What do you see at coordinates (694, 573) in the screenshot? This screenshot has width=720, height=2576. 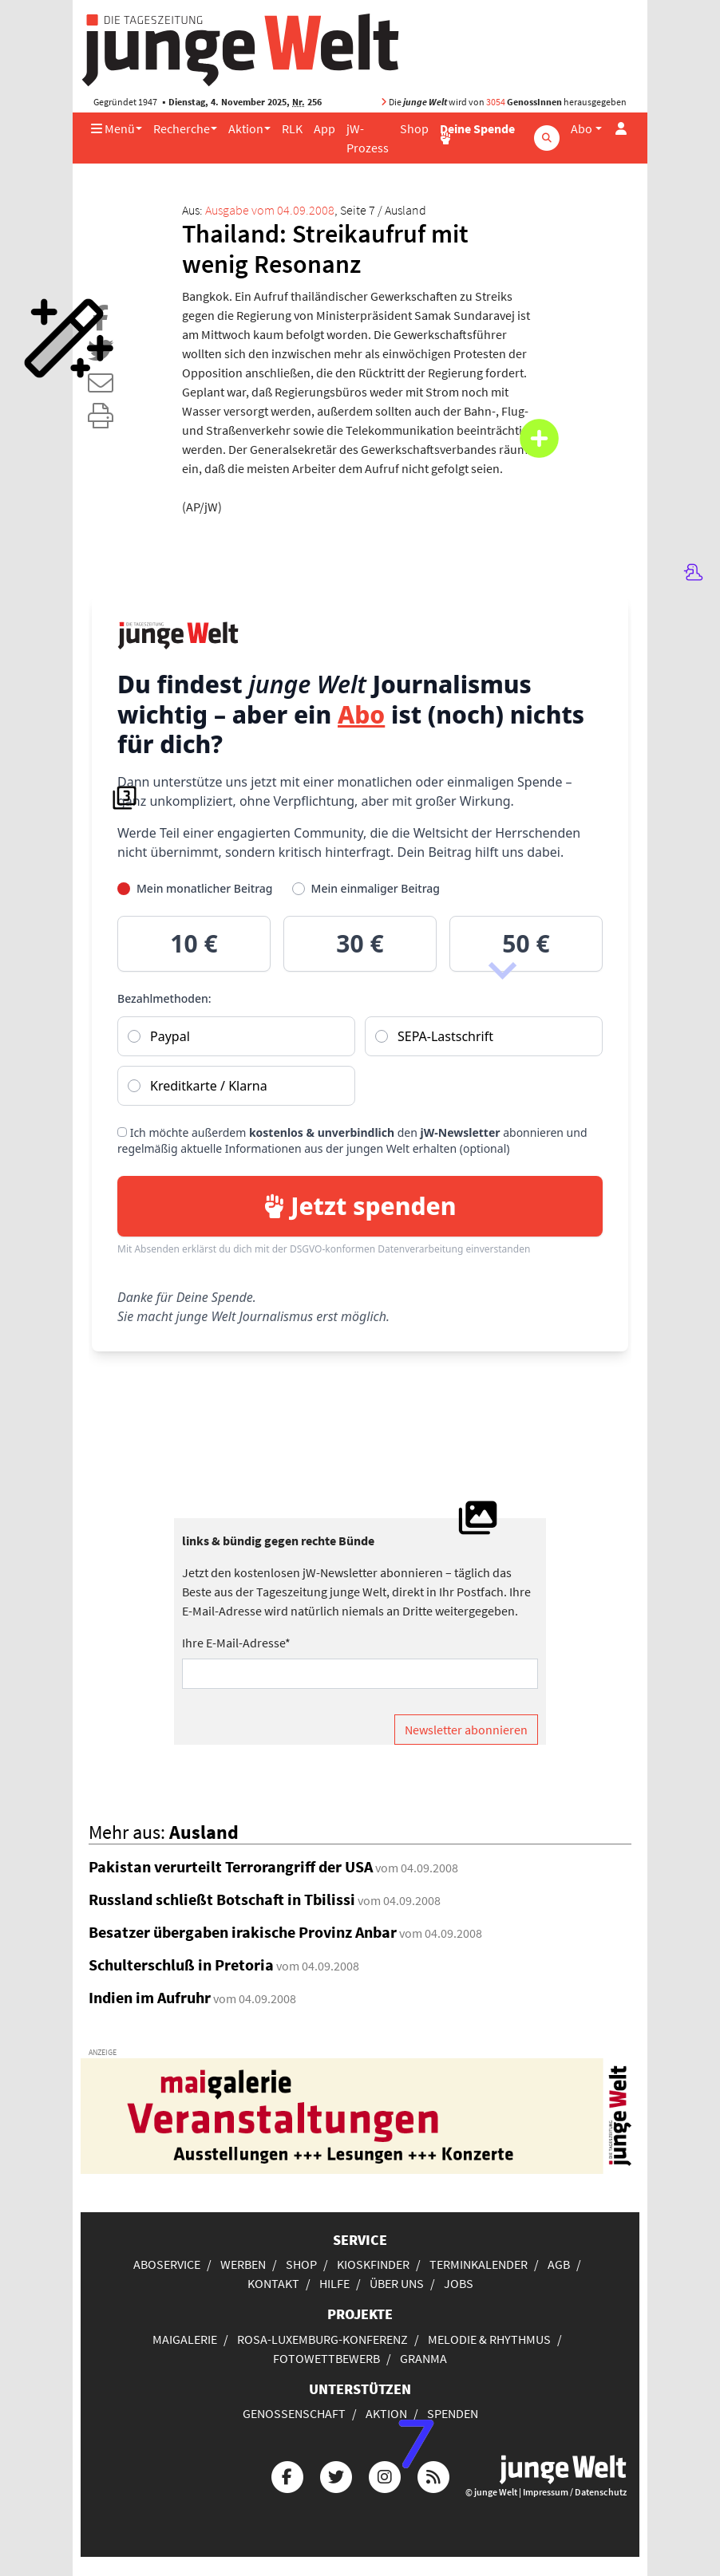 I see `python file or python language indicator` at bounding box center [694, 573].